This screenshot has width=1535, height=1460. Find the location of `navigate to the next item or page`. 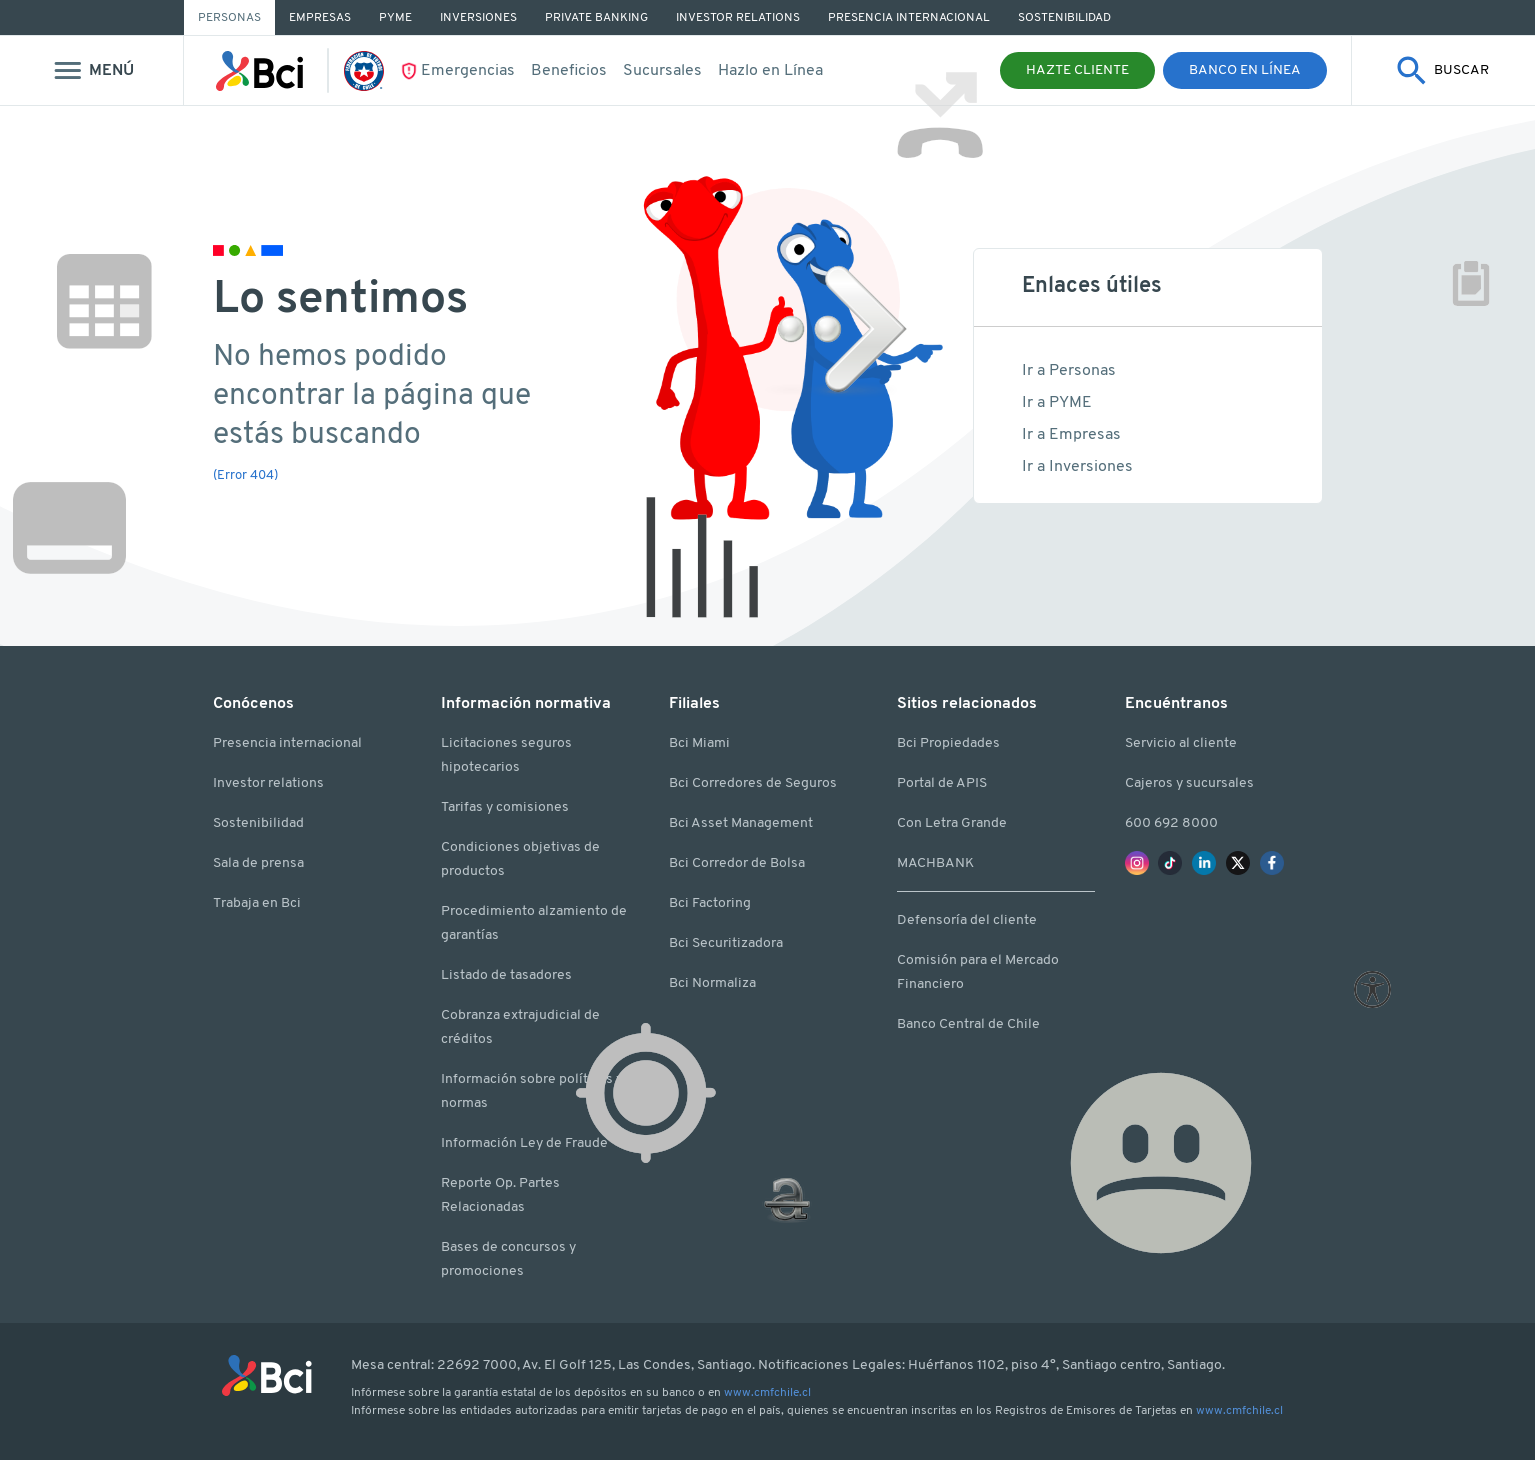

navigate to the next item or page is located at coordinates (841, 329).